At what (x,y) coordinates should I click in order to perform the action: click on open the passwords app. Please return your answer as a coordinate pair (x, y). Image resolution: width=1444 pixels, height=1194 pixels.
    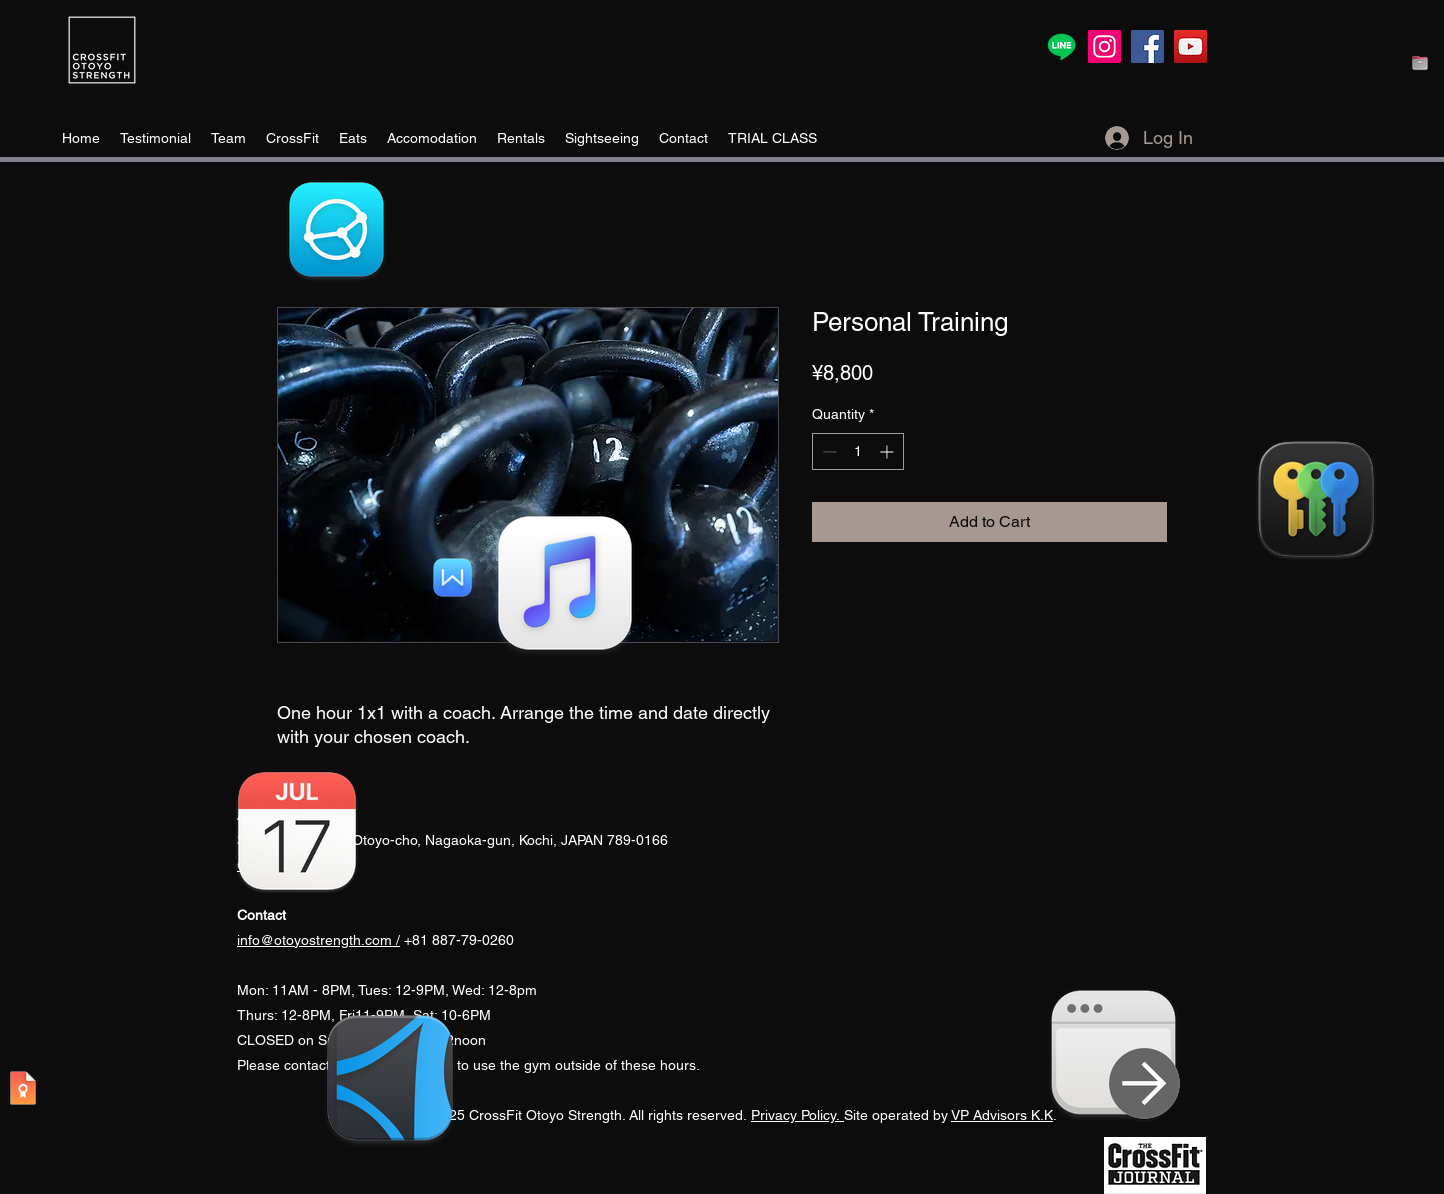
    Looking at the image, I should click on (1316, 499).